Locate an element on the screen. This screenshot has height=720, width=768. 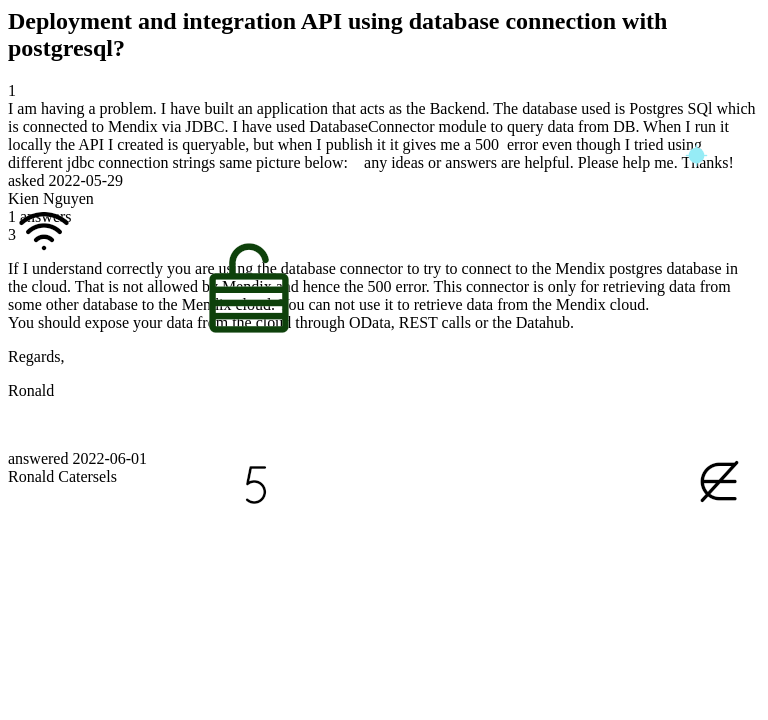
indicates the number five in a list or sequence is located at coordinates (256, 485).